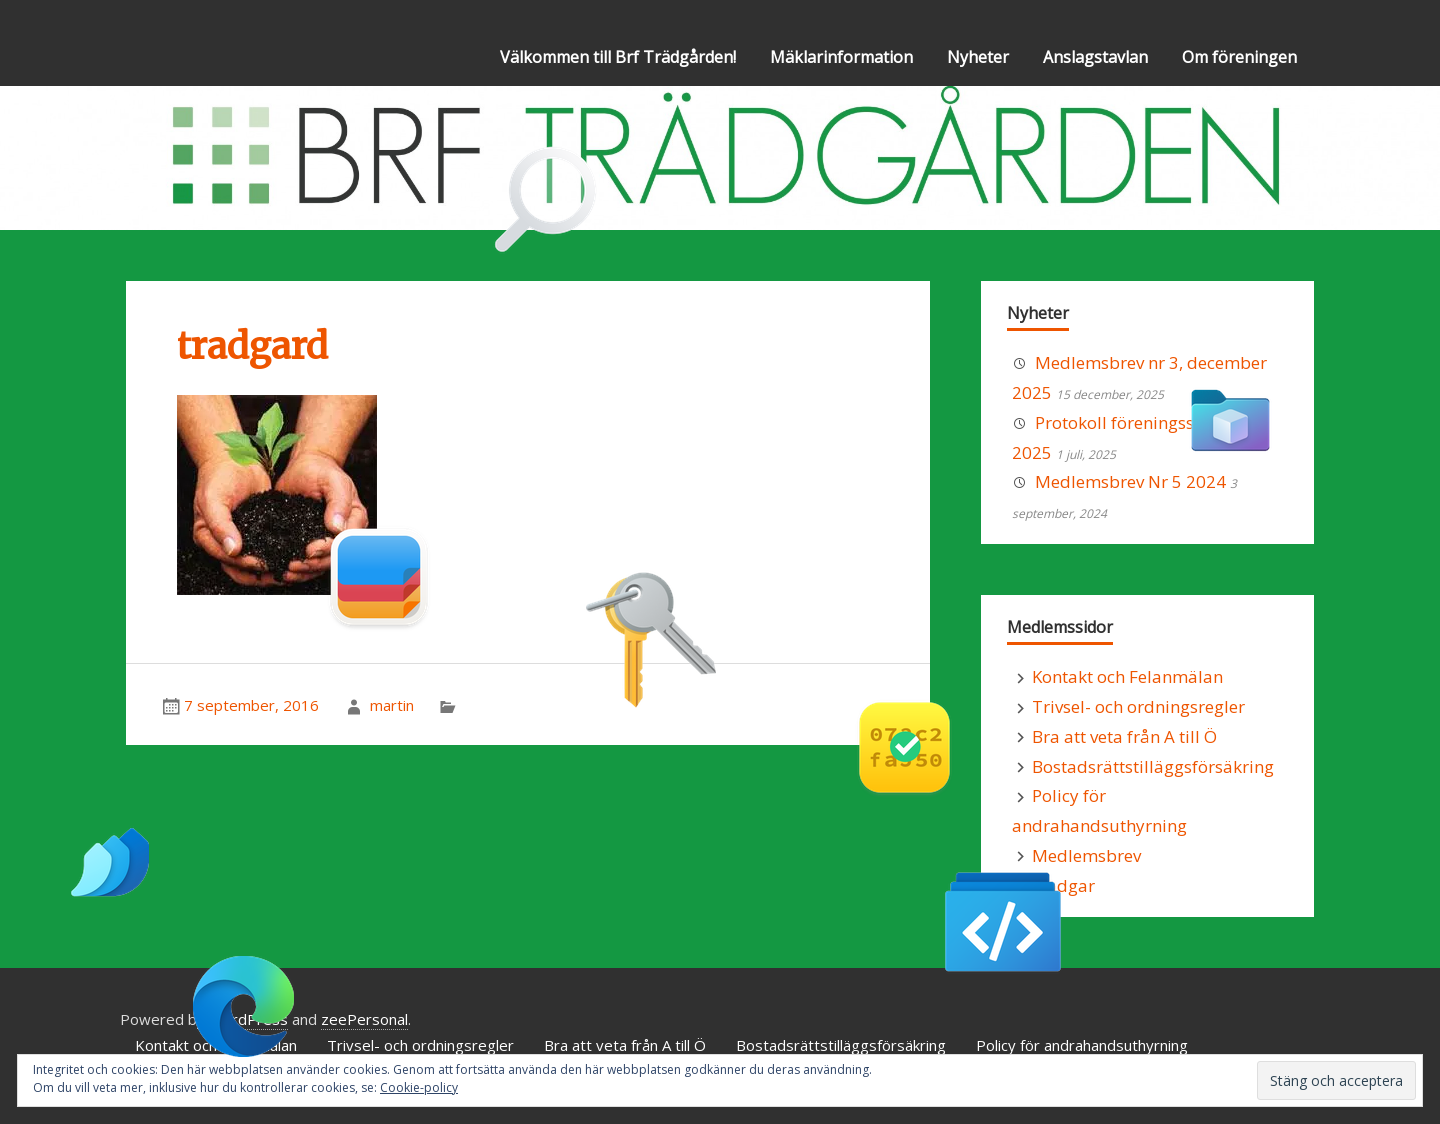 The height and width of the screenshot is (1124, 1440). I want to click on open microsoft viva insights app, so click(110, 862).